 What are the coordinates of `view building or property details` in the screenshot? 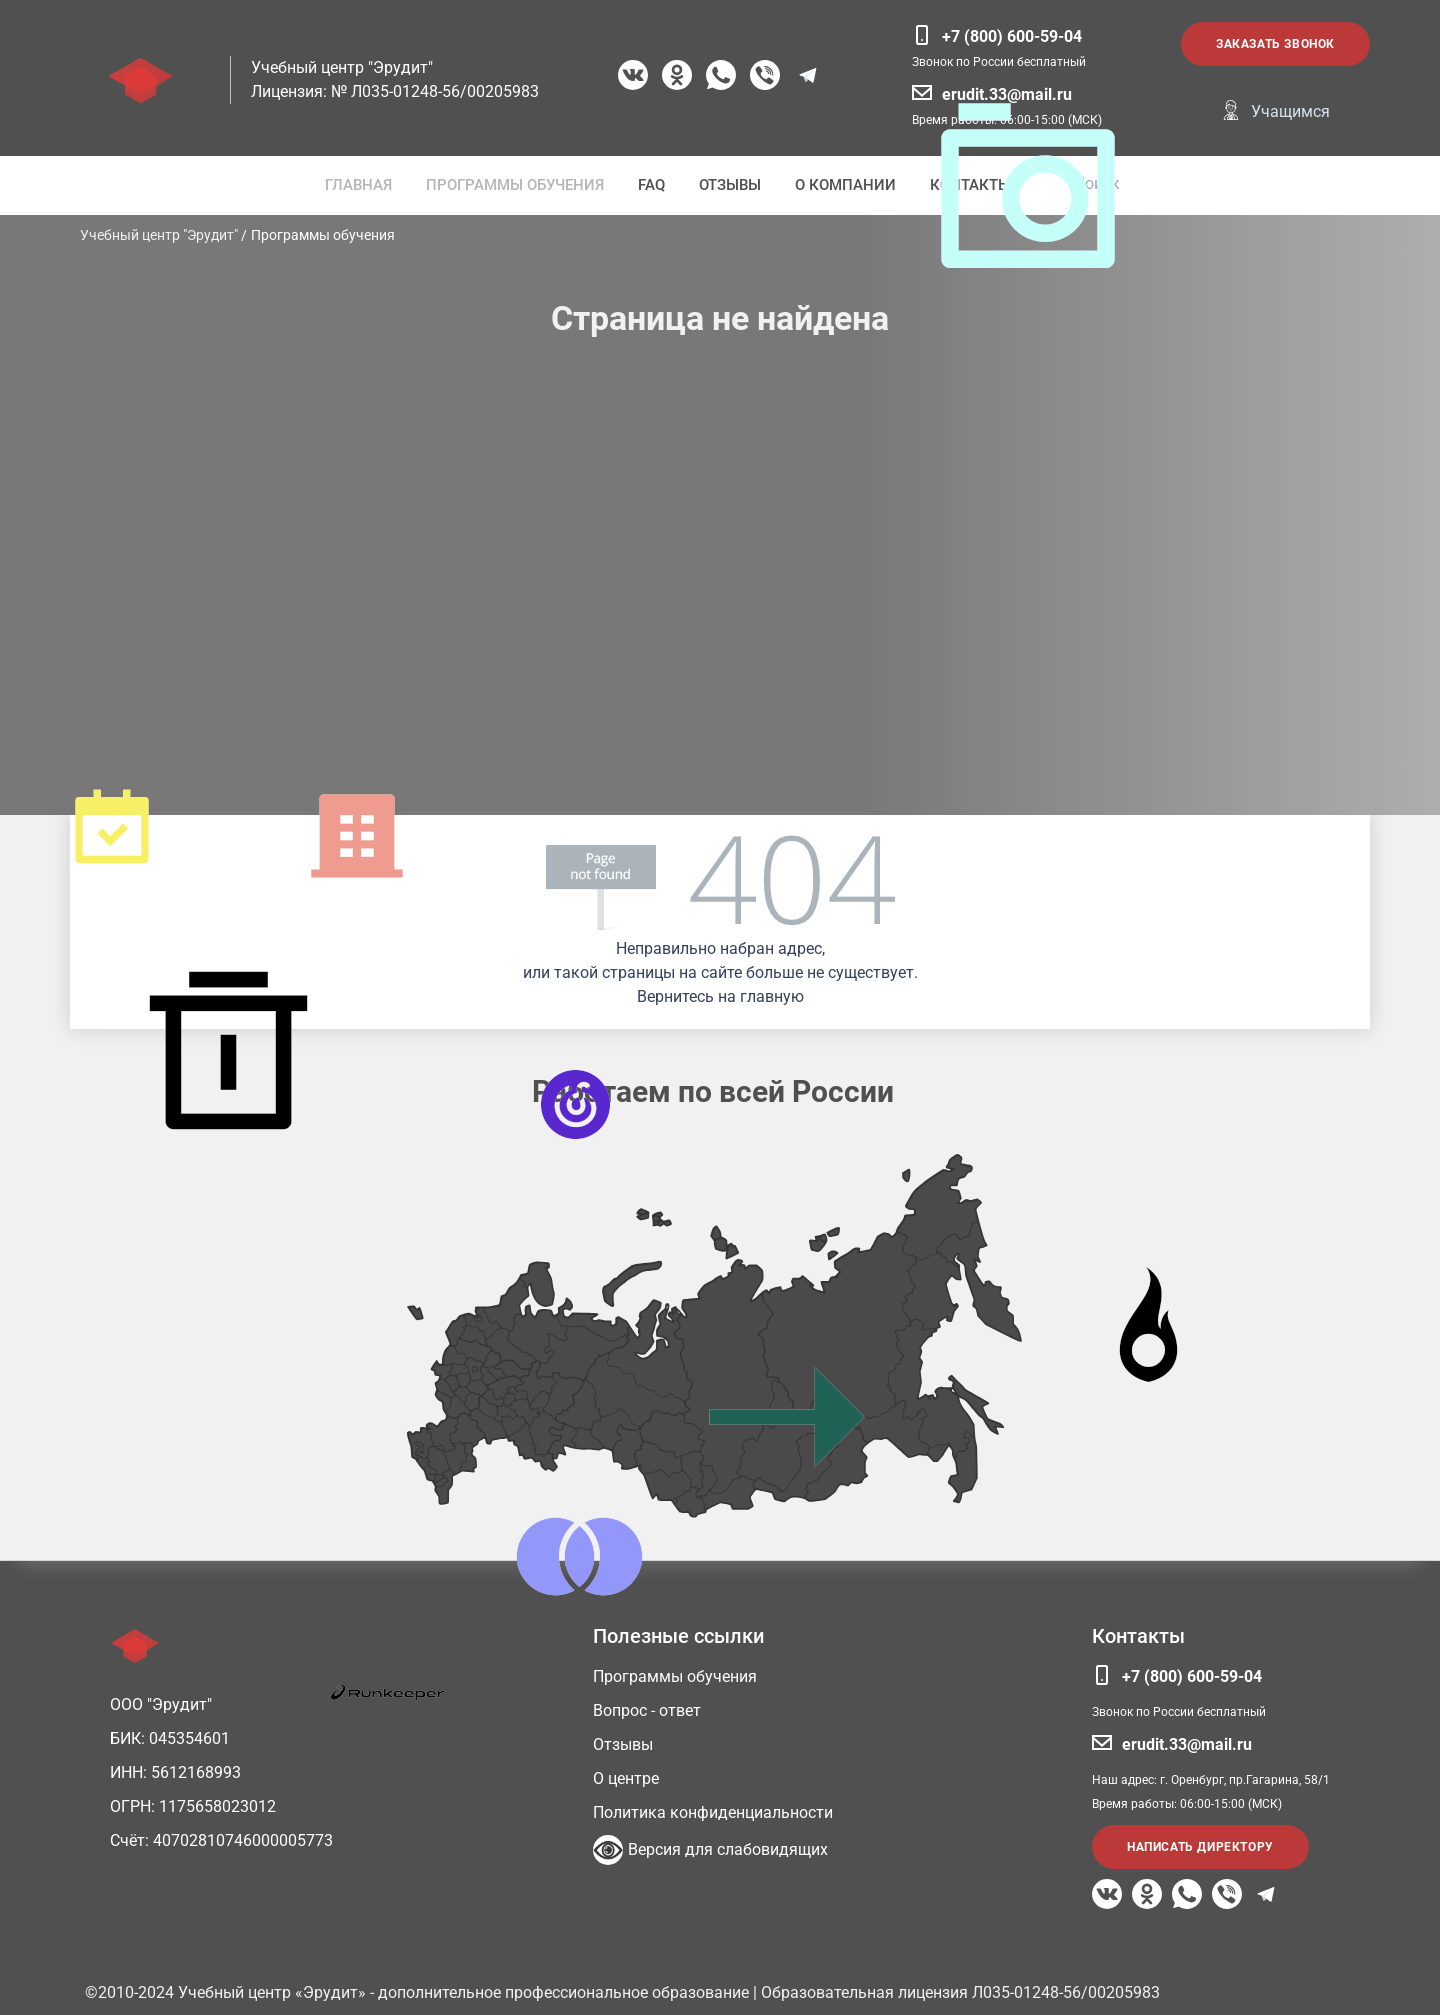 It's located at (357, 836).